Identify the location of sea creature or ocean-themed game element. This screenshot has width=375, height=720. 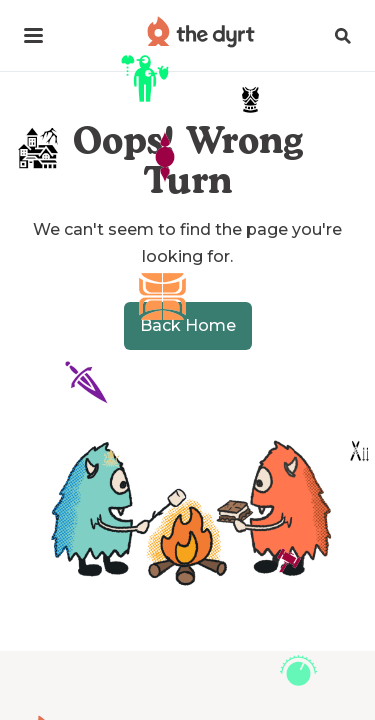
(111, 458).